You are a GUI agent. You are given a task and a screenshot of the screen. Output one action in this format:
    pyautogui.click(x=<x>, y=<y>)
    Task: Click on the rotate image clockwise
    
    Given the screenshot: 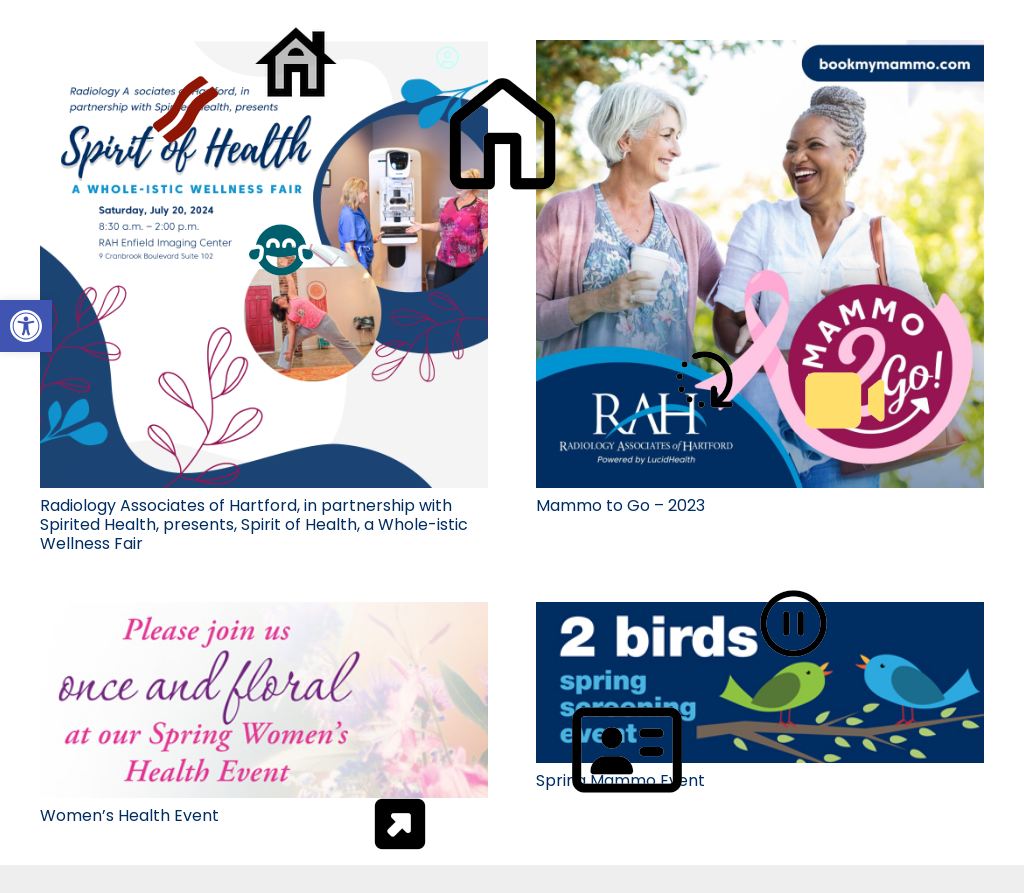 What is the action you would take?
    pyautogui.click(x=704, y=379)
    